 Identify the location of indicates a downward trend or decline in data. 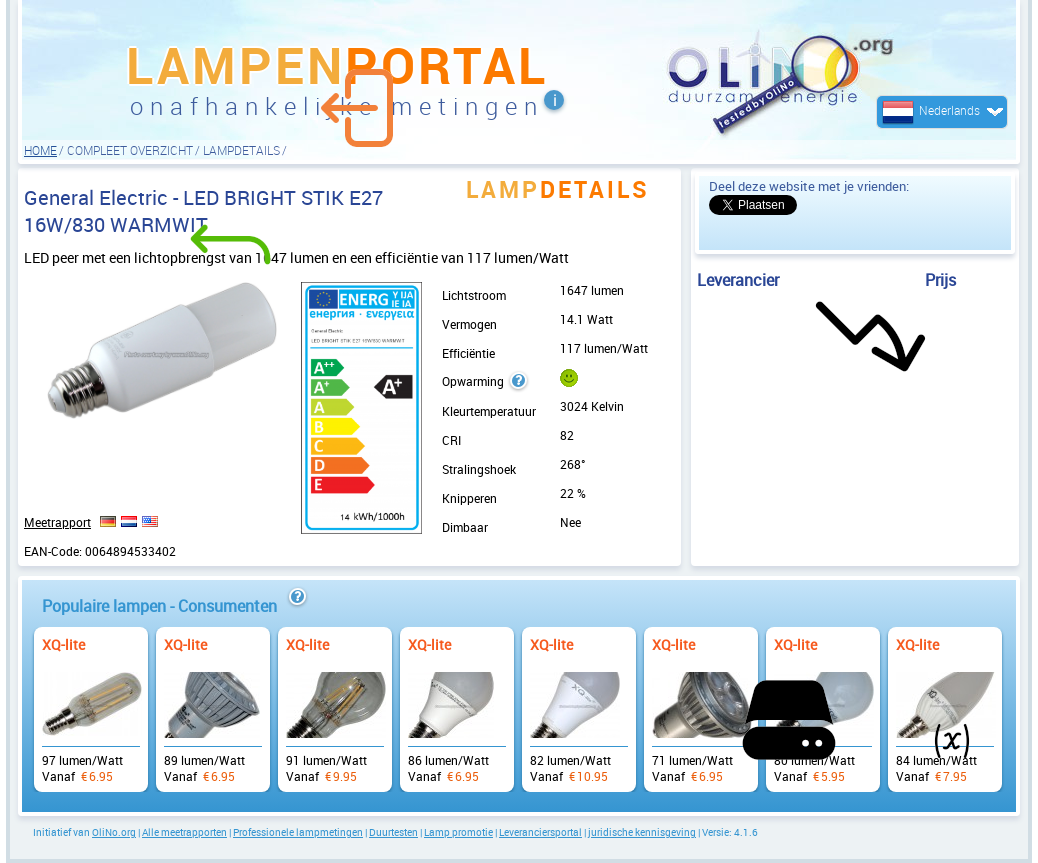
(871, 337).